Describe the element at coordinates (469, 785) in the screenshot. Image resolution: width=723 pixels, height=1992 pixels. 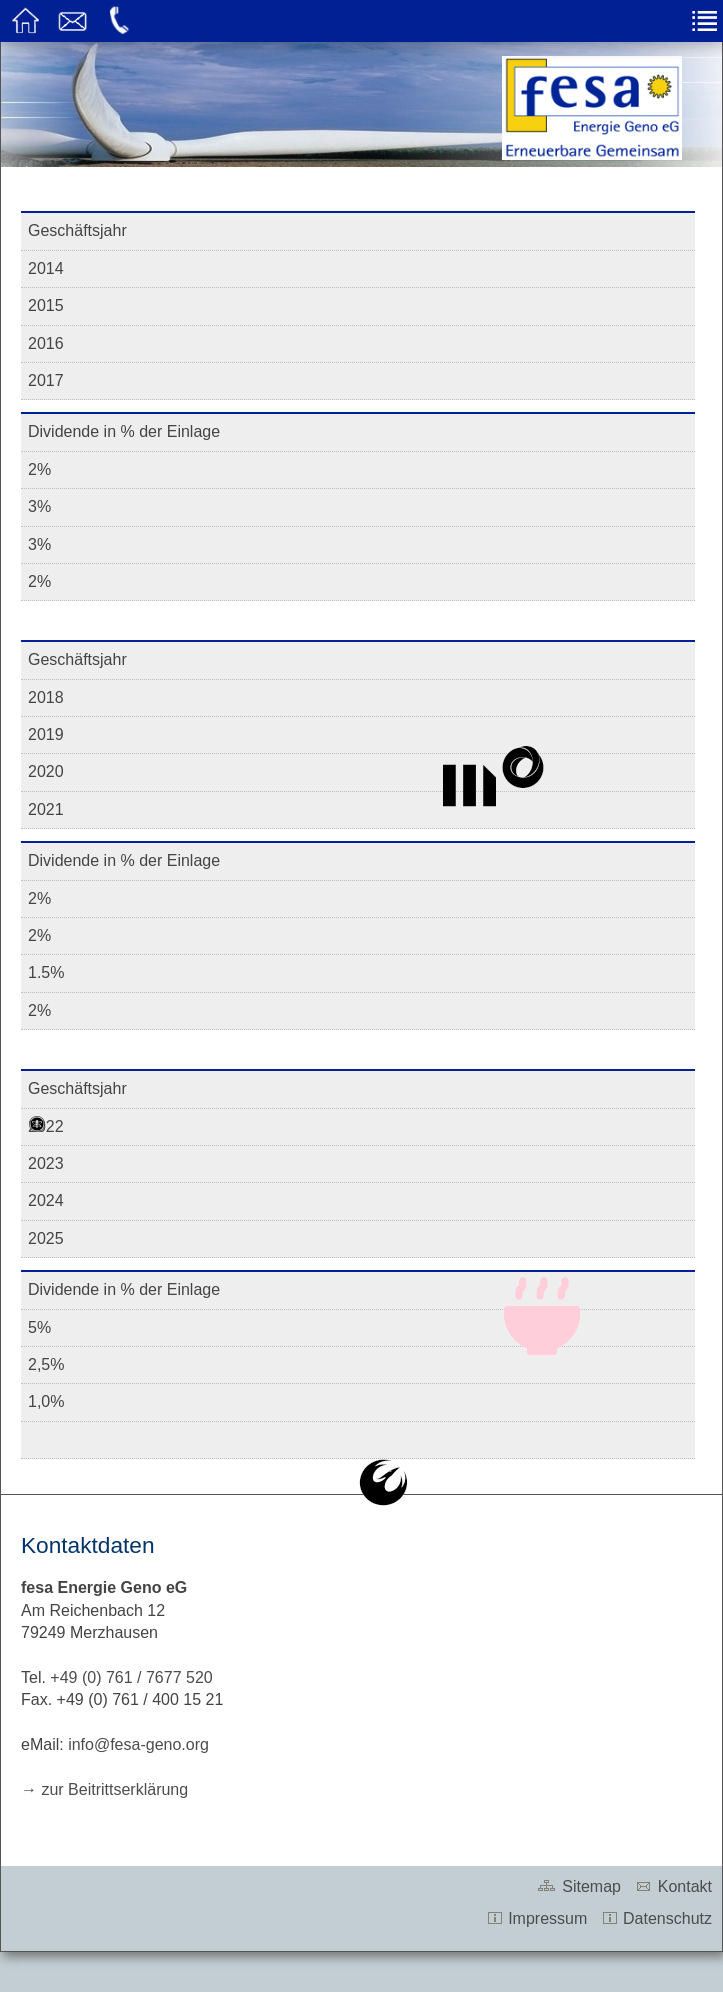
I see `microstrategy company logo` at that location.